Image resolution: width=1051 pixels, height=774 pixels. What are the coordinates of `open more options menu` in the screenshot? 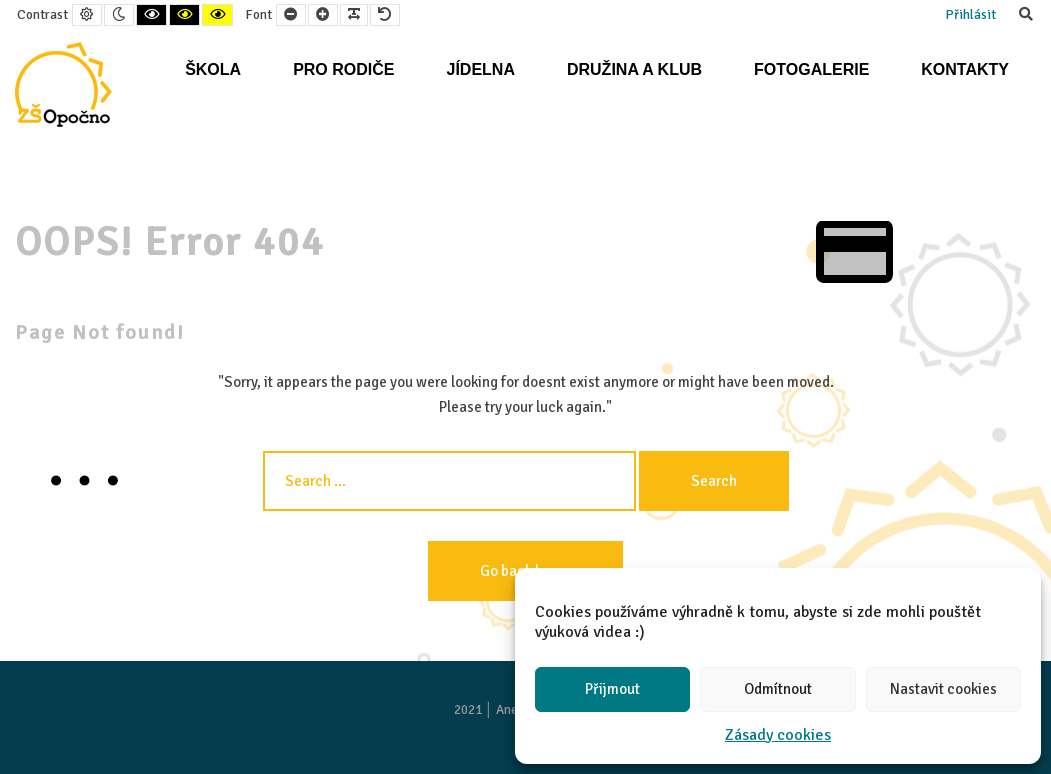 It's located at (84, 480).